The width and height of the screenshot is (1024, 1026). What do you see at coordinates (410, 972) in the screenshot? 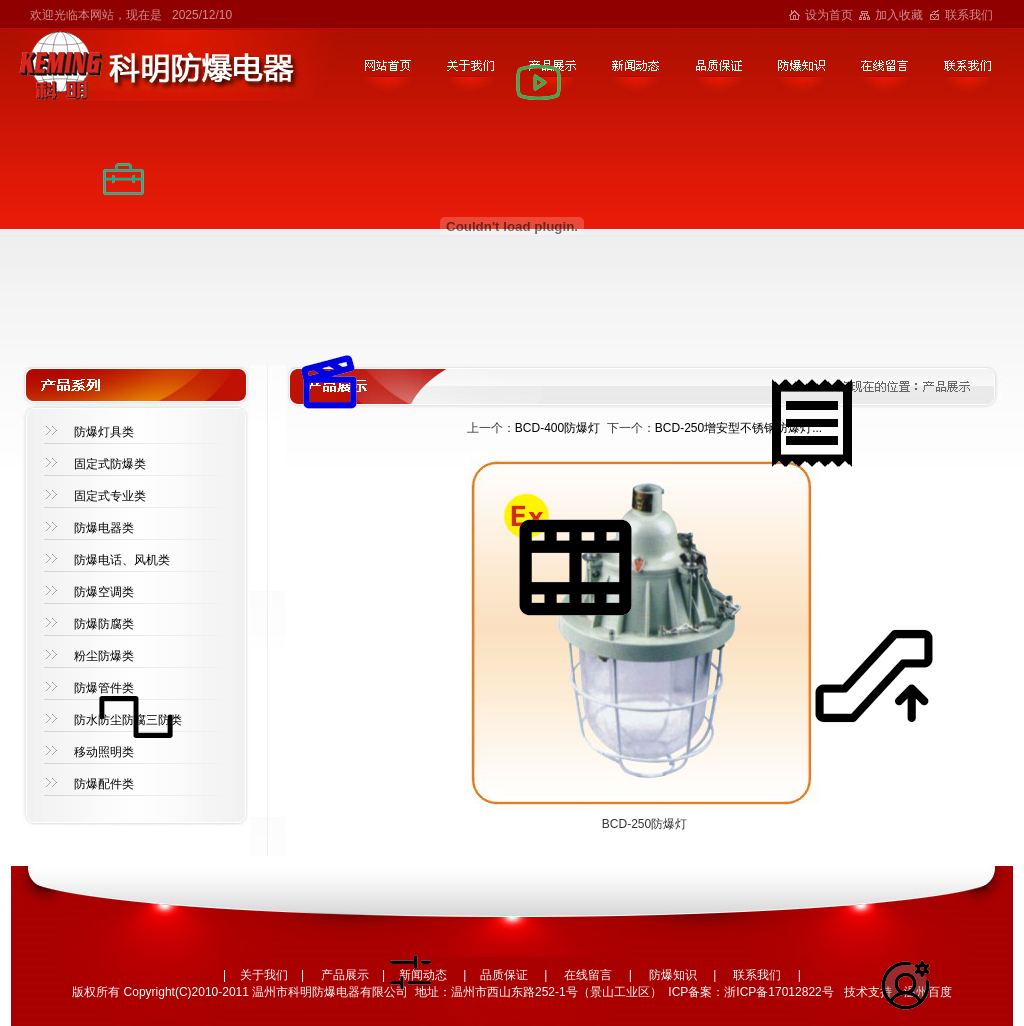
I see `adjust settings or preferences` at bounding box center [410, 972].